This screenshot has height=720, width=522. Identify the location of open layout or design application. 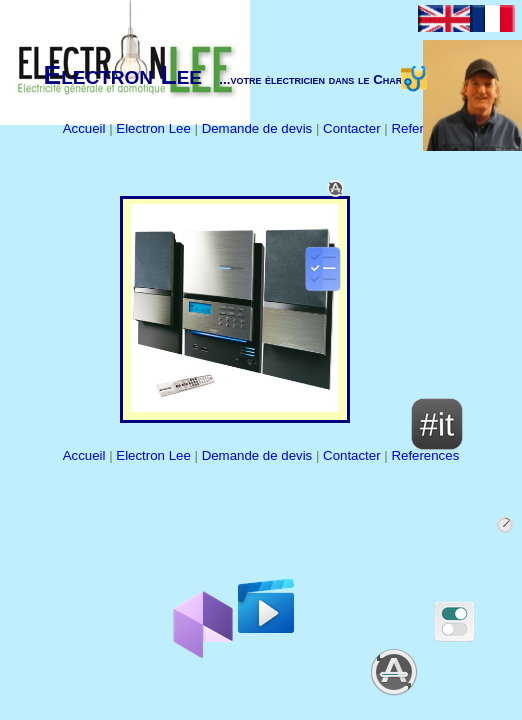
(203, 625).